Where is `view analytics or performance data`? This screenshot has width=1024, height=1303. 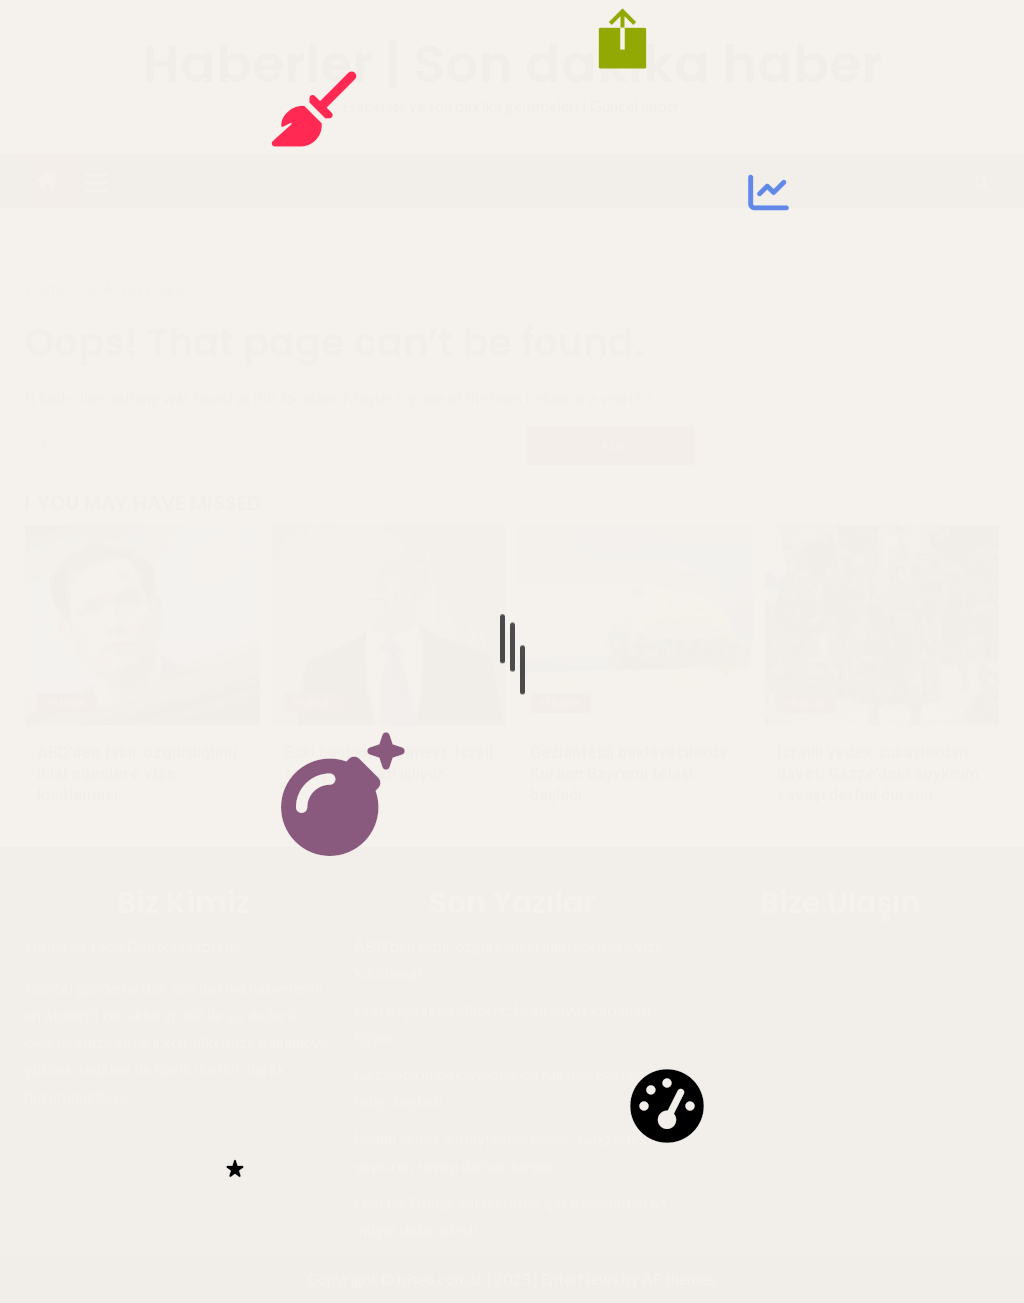
view analytics or performance data is located at coordinates (768, 192).